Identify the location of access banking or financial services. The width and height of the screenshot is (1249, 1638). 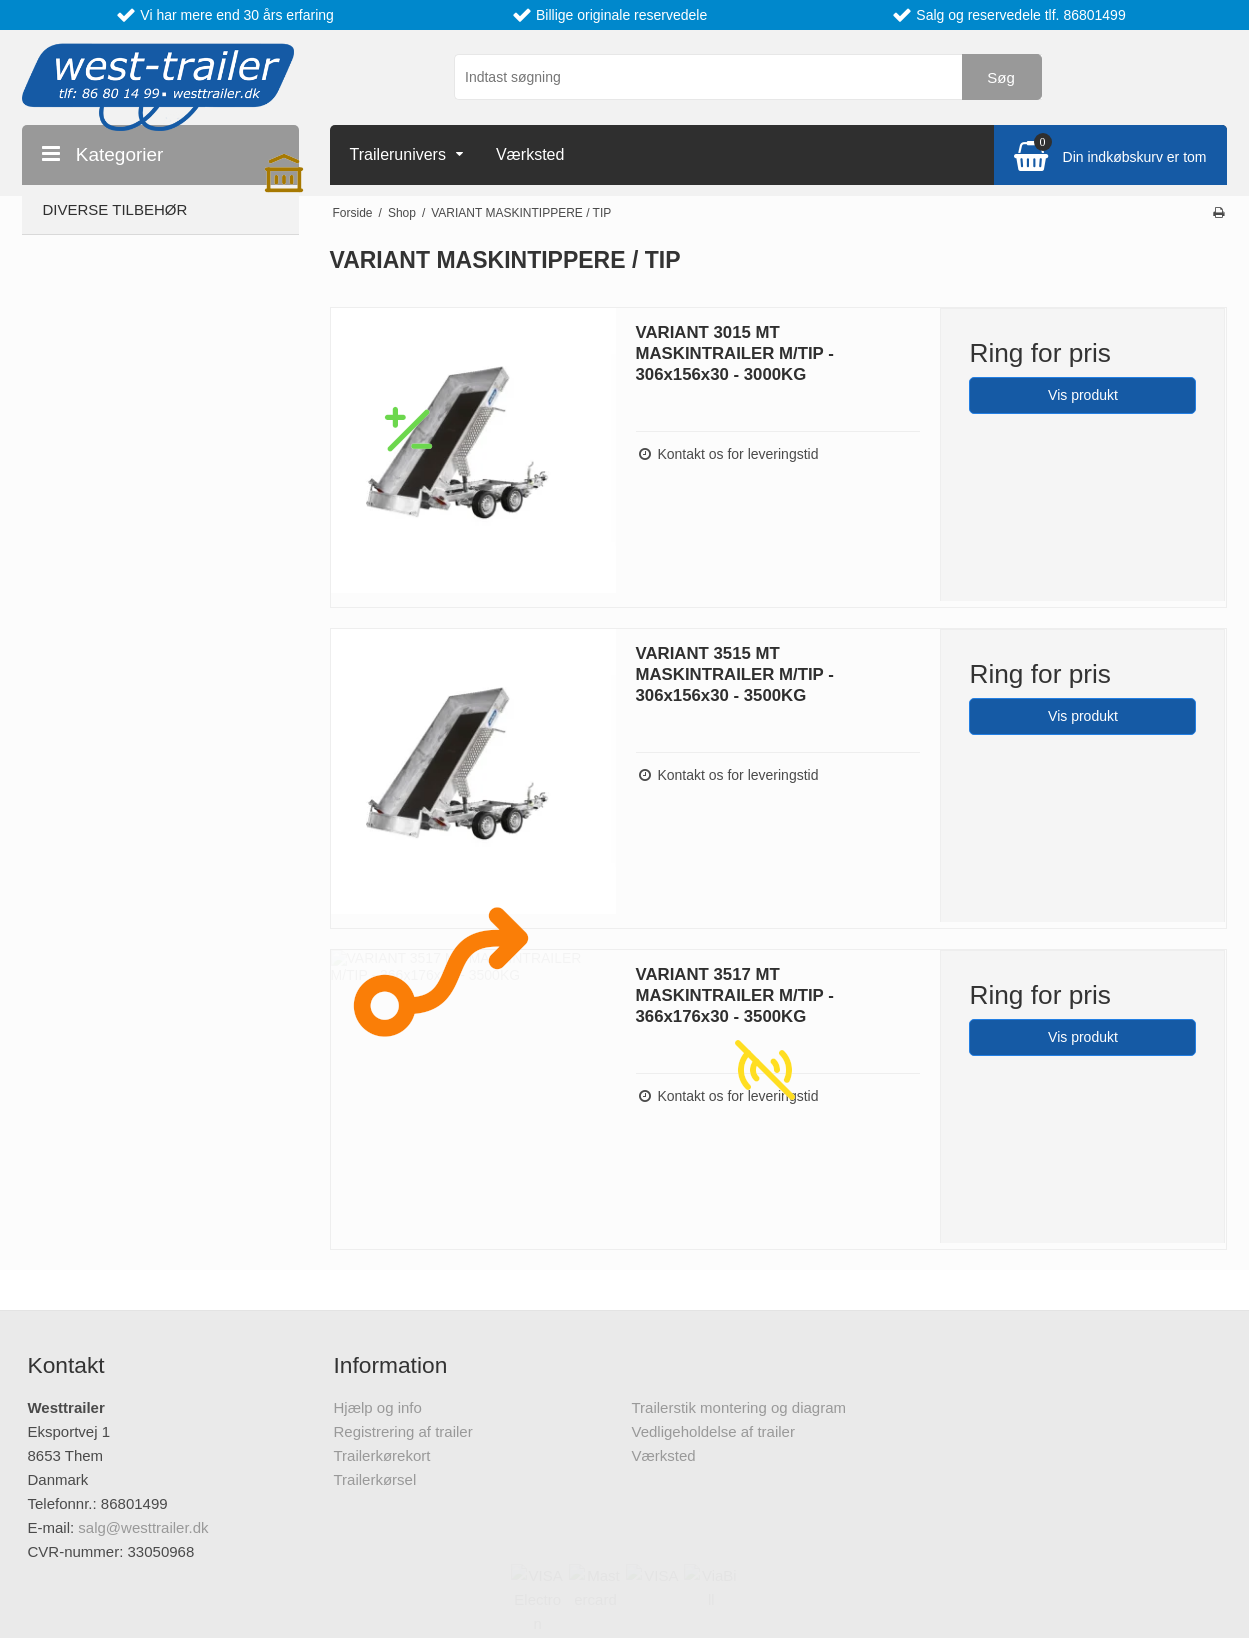
(284, 173).